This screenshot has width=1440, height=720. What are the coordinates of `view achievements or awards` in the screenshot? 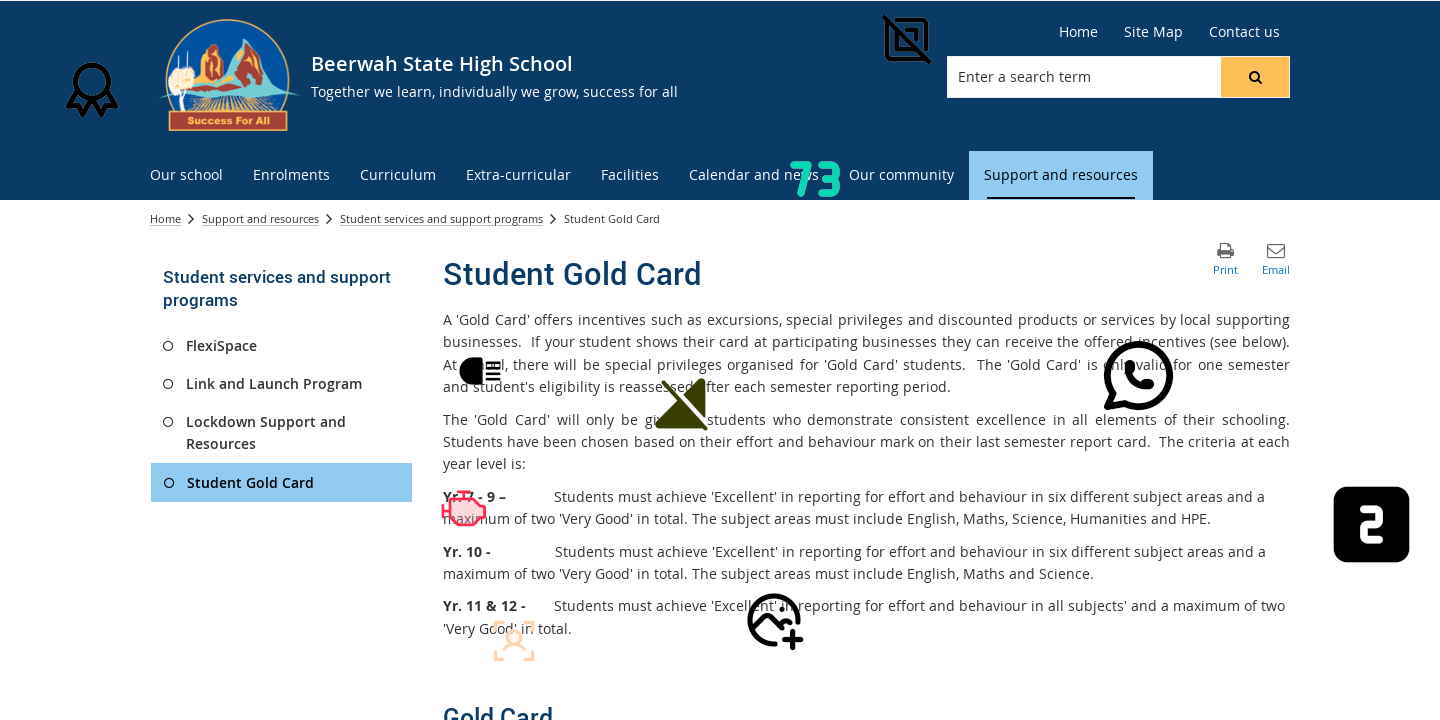 It's located at (92, 90).